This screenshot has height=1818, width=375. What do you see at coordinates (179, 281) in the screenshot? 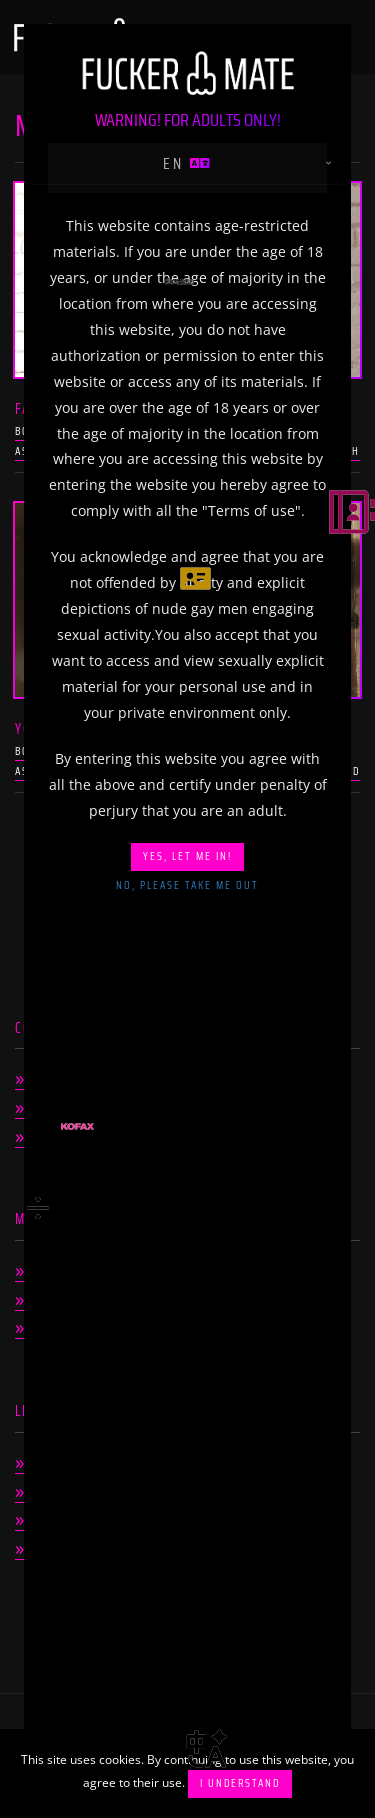
I see `link to Doxygen documentation generator` at bounding box center [179, 281].